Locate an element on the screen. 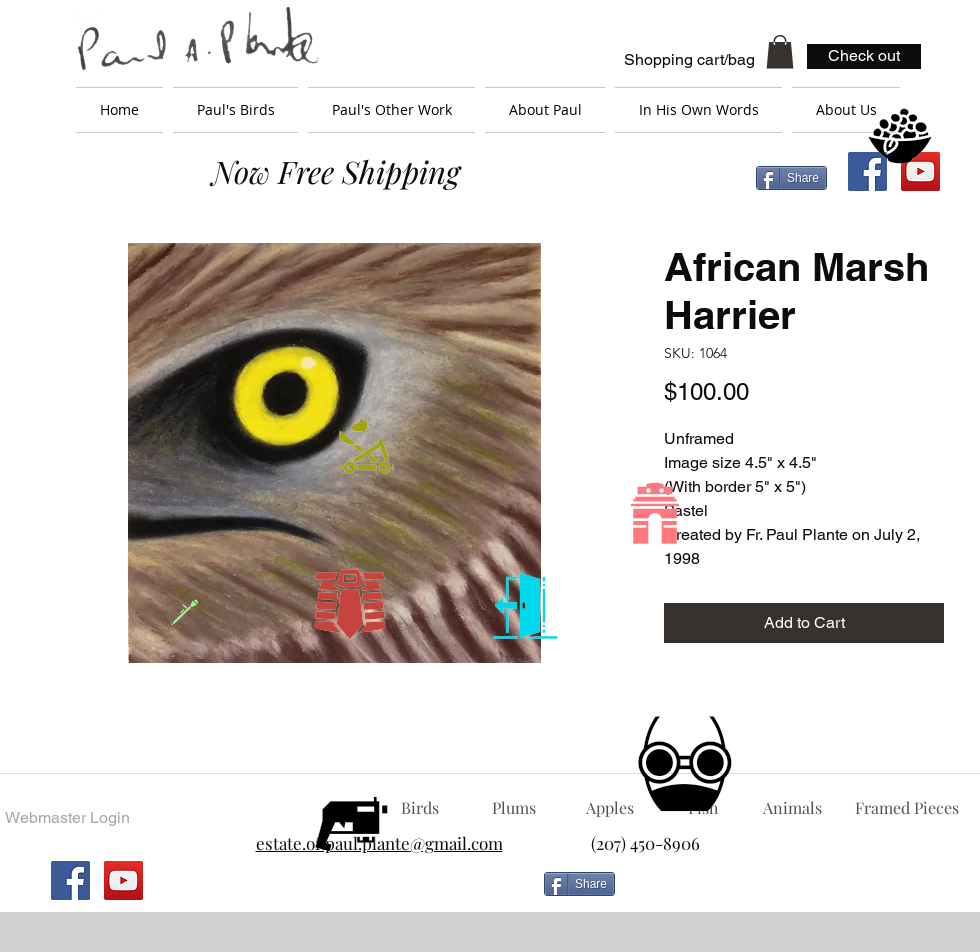 The width and height of the screenshot is (980, 952). view fruit or berry recipes is located at coordinates (900, 136).